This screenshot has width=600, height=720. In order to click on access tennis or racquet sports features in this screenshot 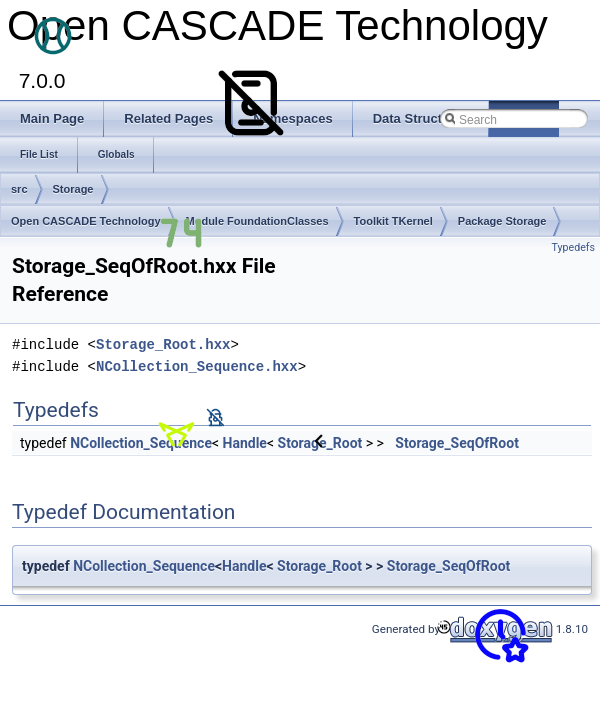, I will do `click(53, 36)`.